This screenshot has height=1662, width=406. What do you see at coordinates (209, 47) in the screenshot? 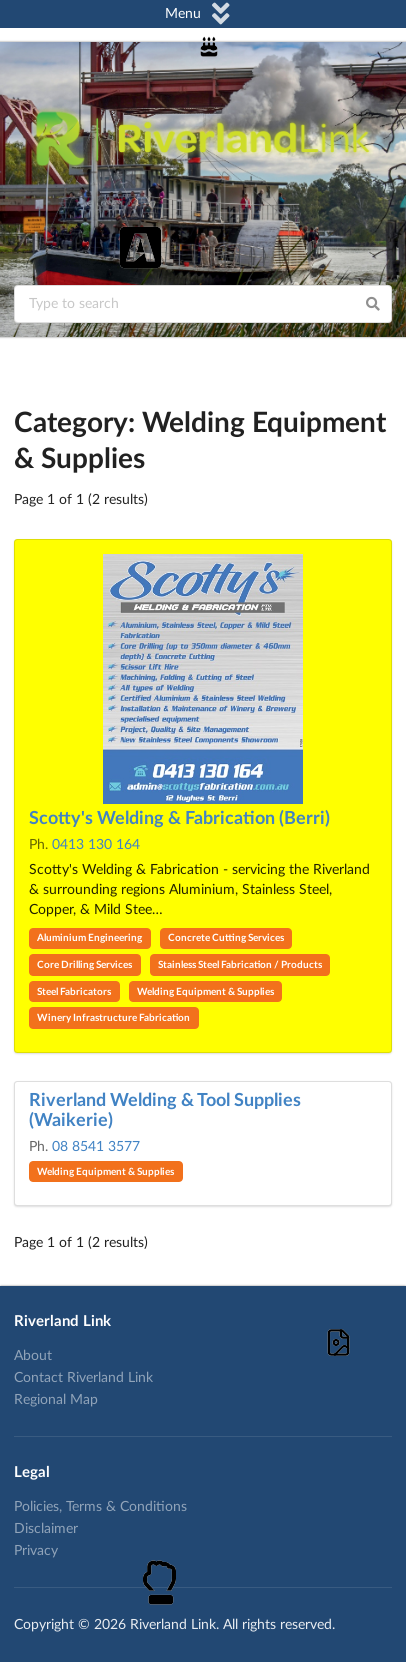
I see `view birthday or celebration reminders` at bounding box center [209, 47].